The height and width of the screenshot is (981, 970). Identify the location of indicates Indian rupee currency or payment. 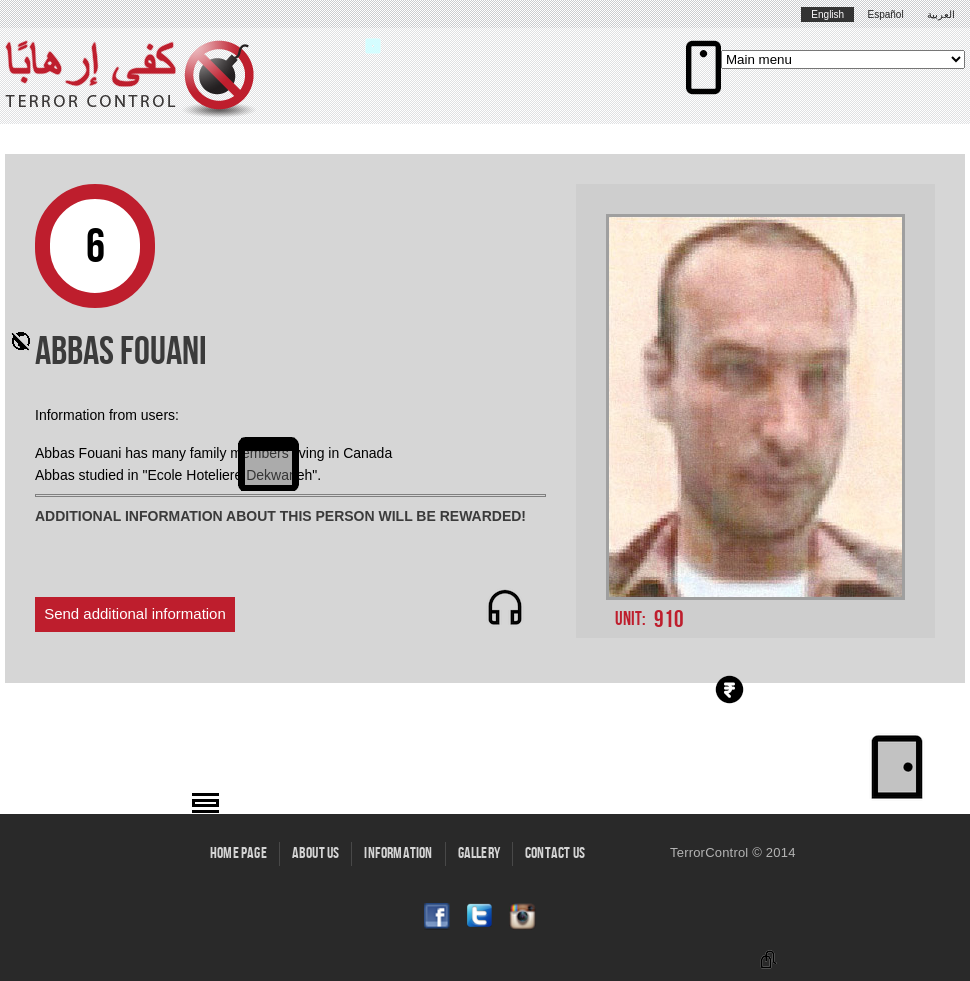
(729, 689).